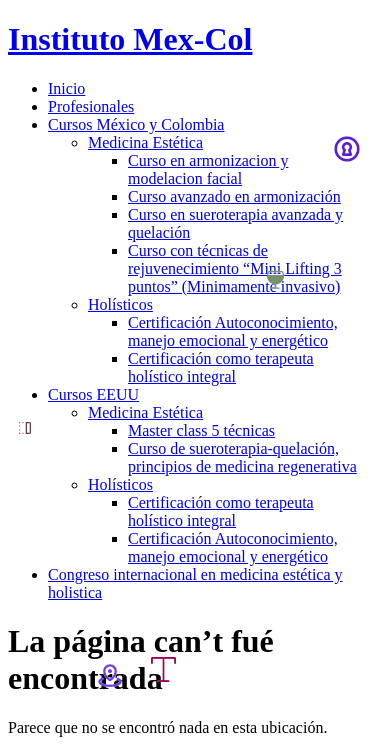 This screenshot has width=375, height=753. I want to click on format text or change typography settings, so click(163, 669).